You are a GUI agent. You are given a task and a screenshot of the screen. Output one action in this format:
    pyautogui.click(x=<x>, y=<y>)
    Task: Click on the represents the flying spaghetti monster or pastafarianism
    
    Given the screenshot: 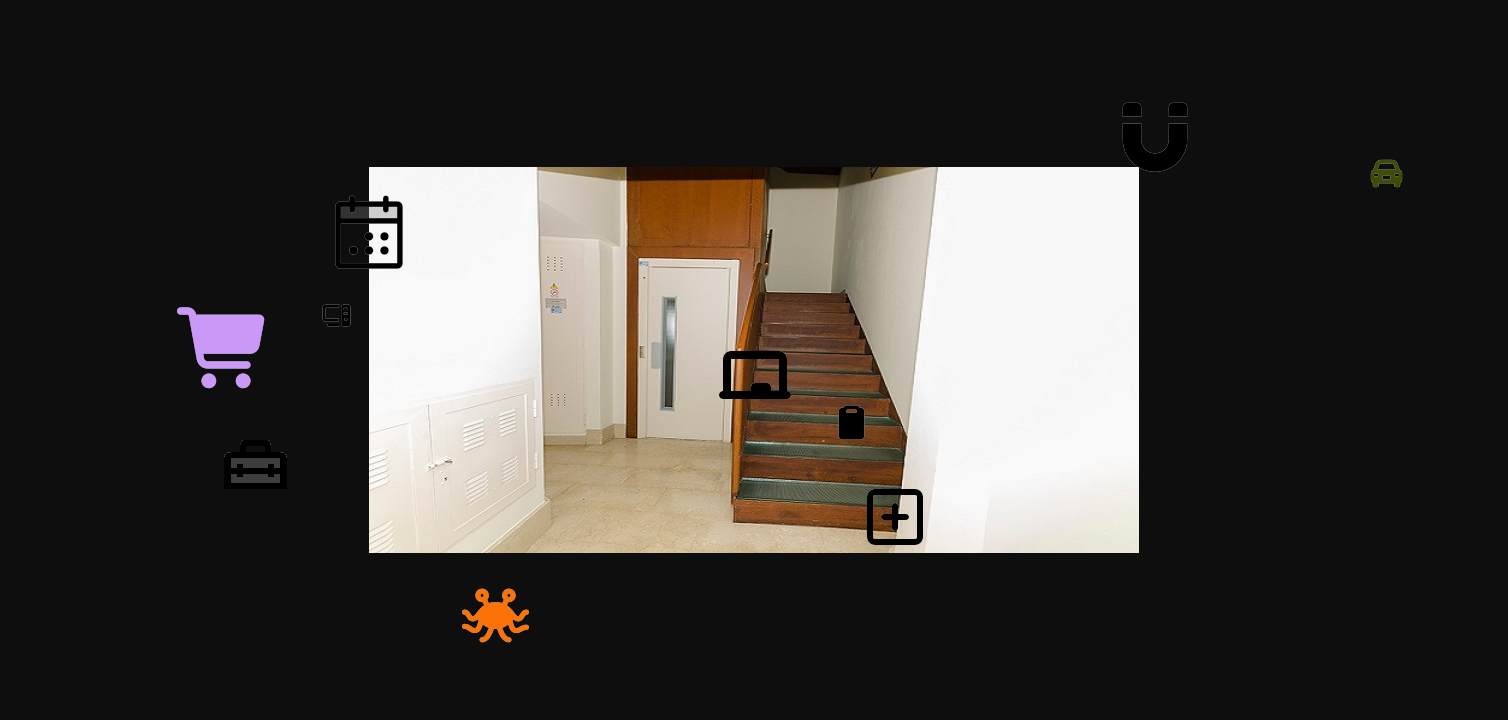 What is the action you would take?
    pyautogui.click(x=495, y=615)
    